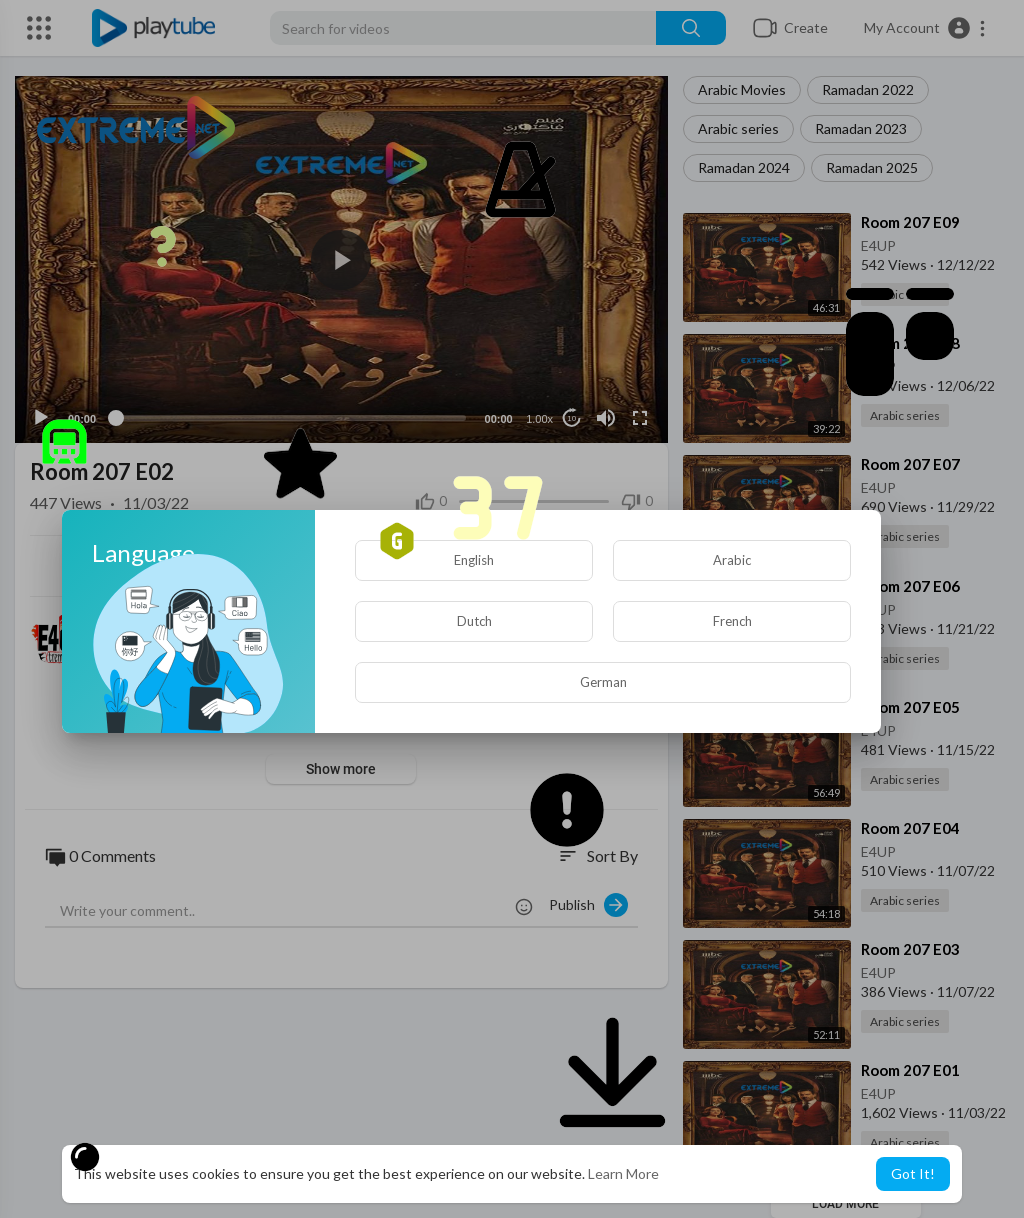 Image resolution: width=1024 pixels, height=1218 pixels. Describe the element at coordinates (612, 1074) in the screenshot. I see `download a file or content` at that location.